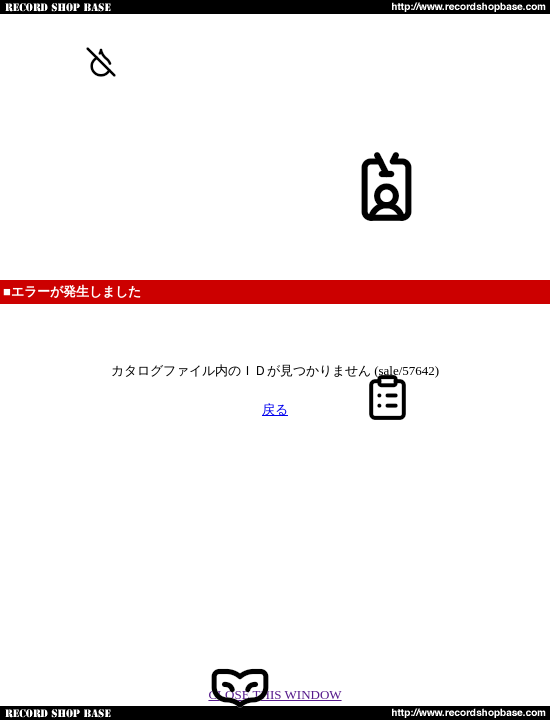  I want to click on view task list or checklist, so click(387, 397).